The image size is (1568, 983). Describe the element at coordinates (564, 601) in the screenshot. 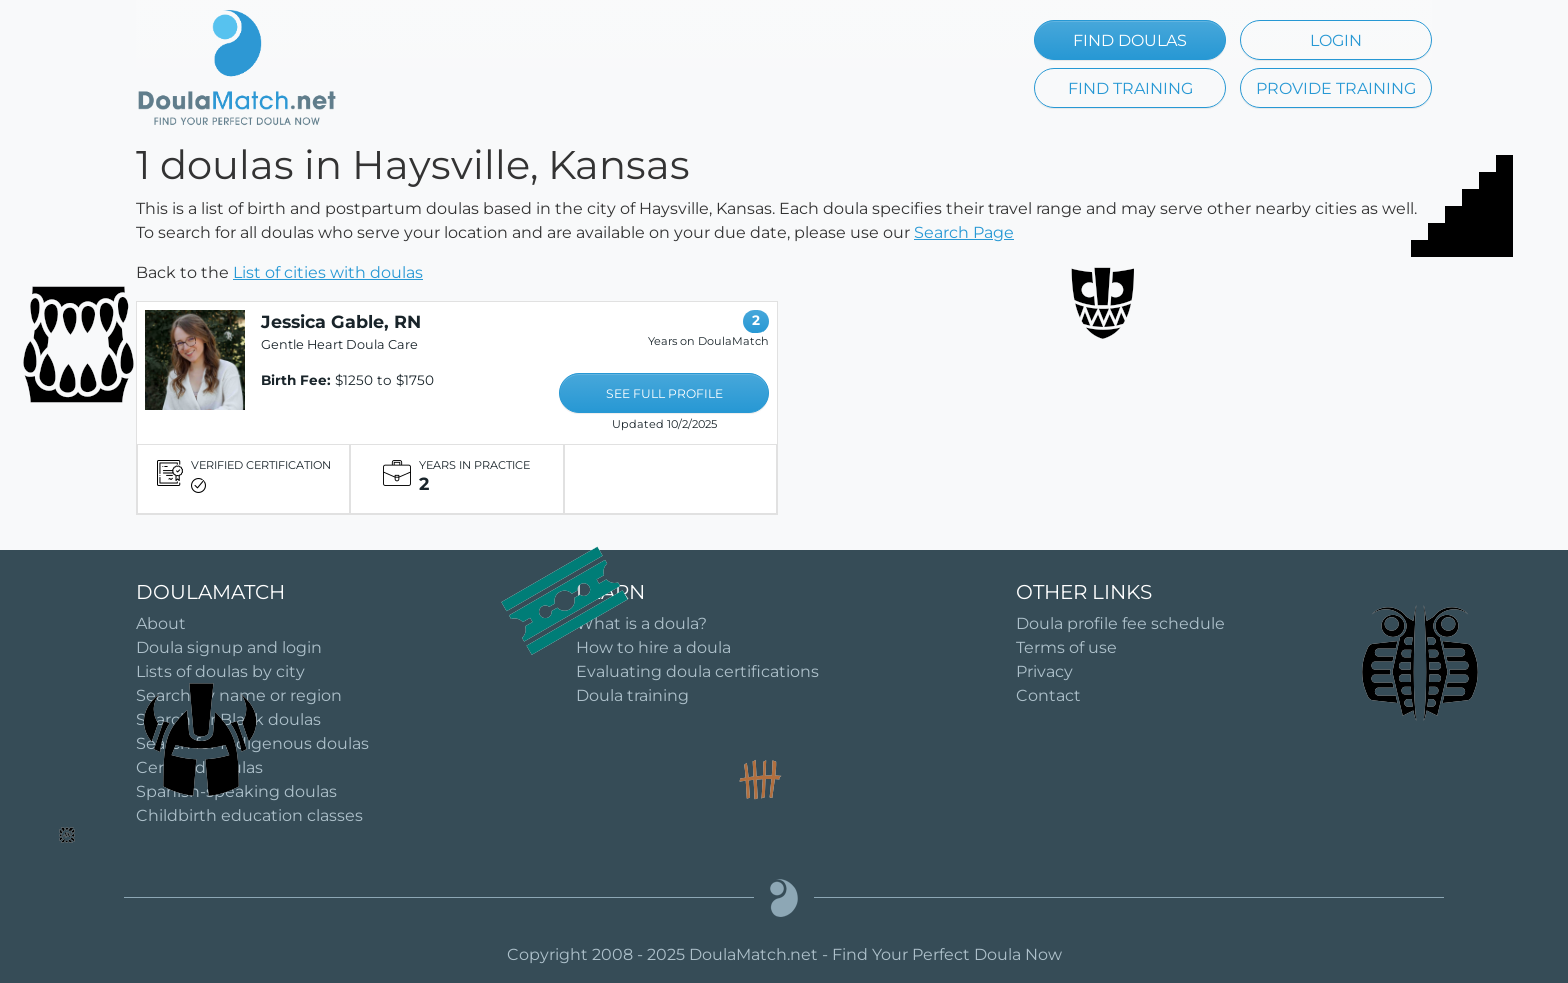

I see `razor blade tool or cutting implement` at that location.